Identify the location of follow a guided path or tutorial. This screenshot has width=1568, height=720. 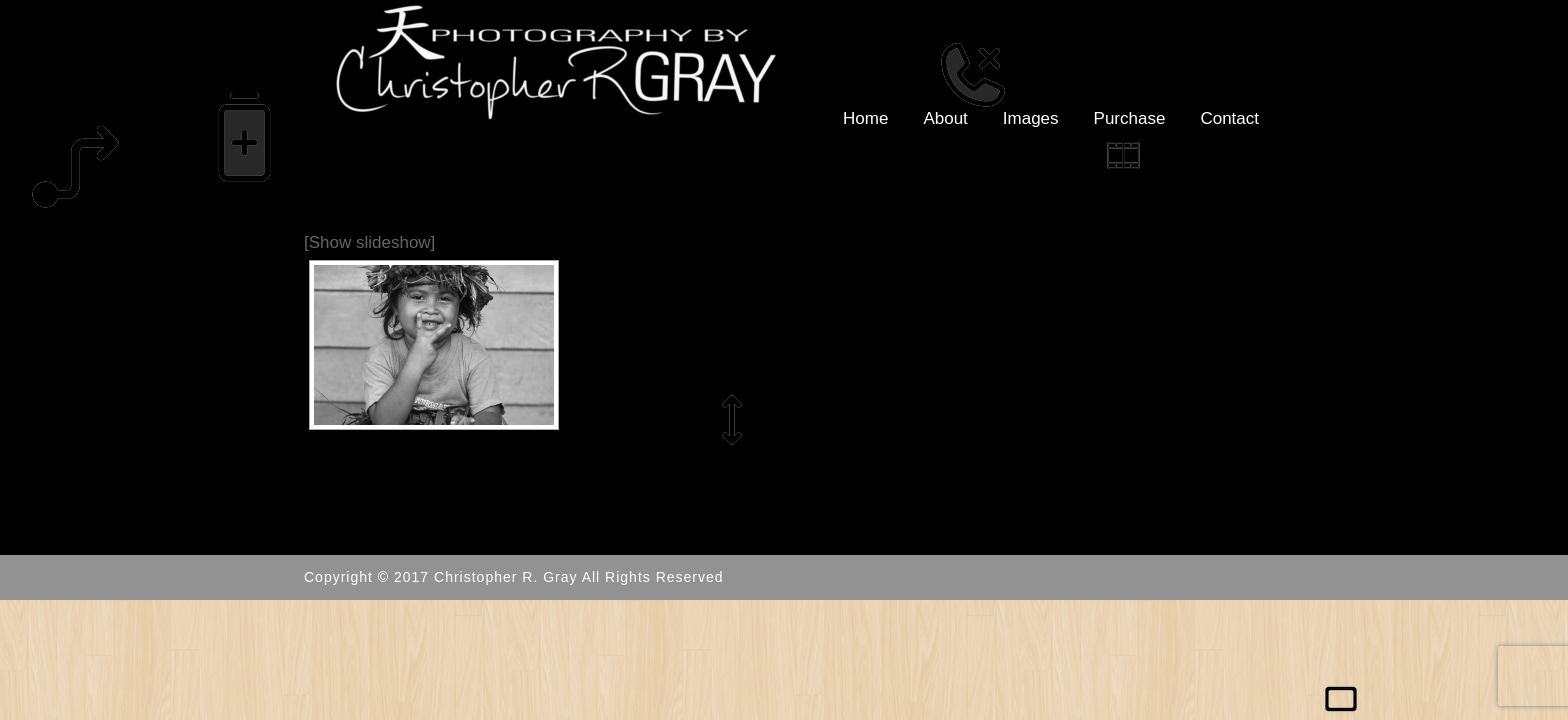
(75, 164).